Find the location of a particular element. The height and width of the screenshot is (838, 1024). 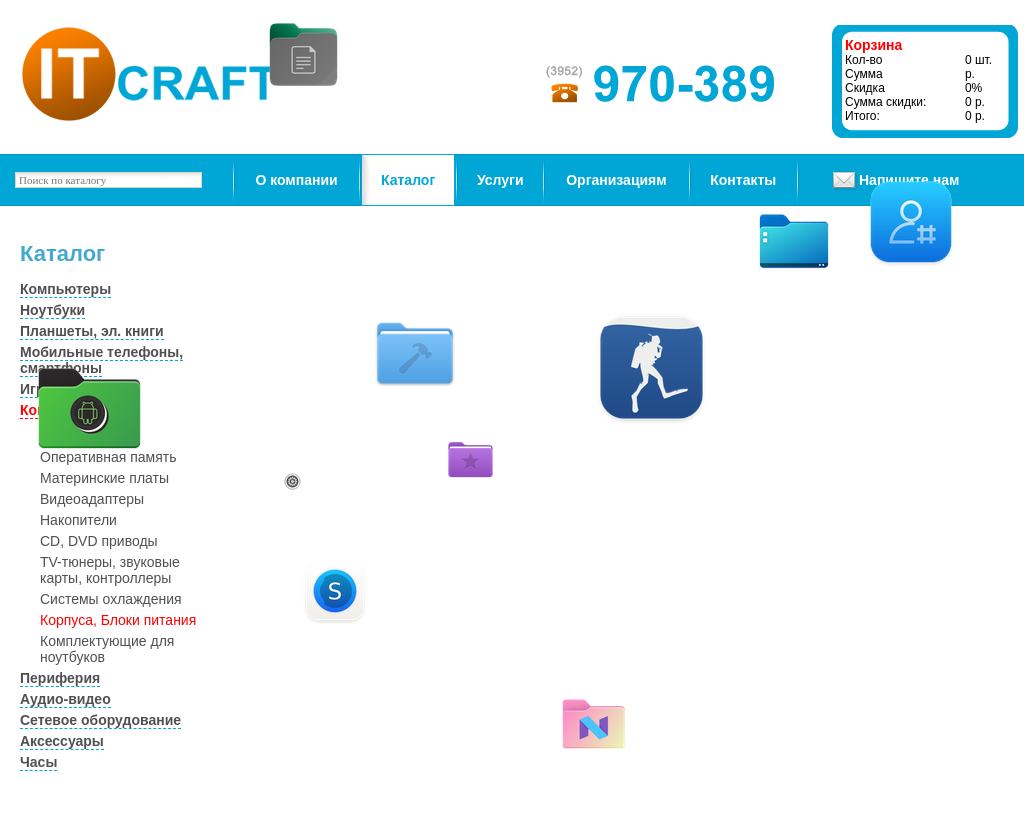

view file properties and settings is located at coordinates (292, 481).